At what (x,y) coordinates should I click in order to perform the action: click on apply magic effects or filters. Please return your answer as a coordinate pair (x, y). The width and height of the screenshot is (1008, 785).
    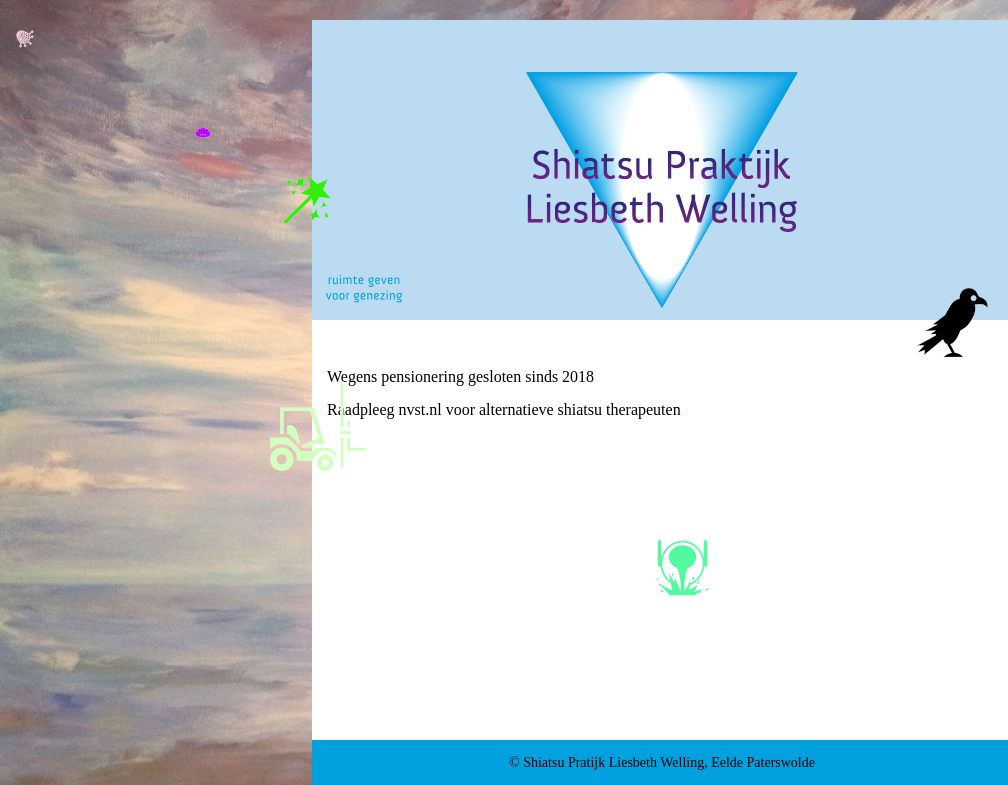
    Looking at the image, I should click on (307, 199).